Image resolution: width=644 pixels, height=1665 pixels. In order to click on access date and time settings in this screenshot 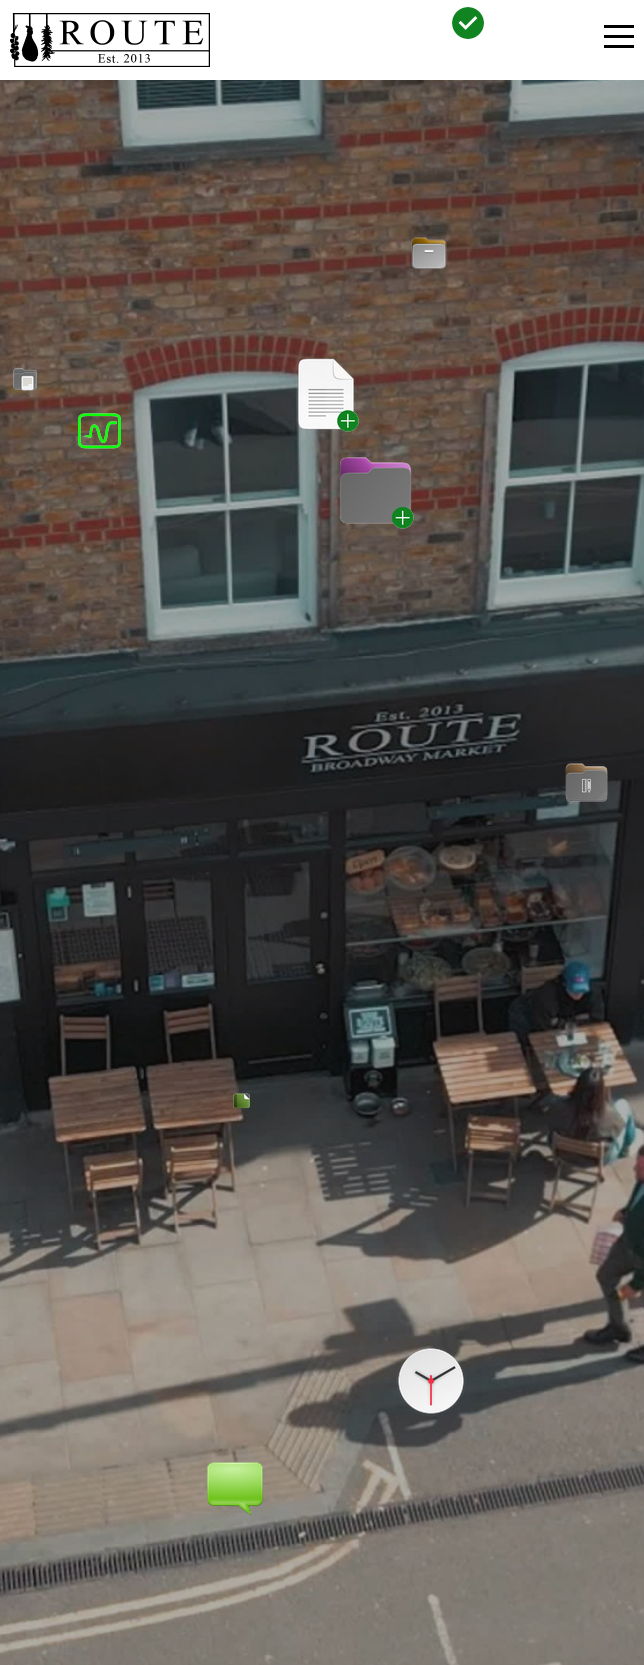, I will do `click(431, 1381)`.